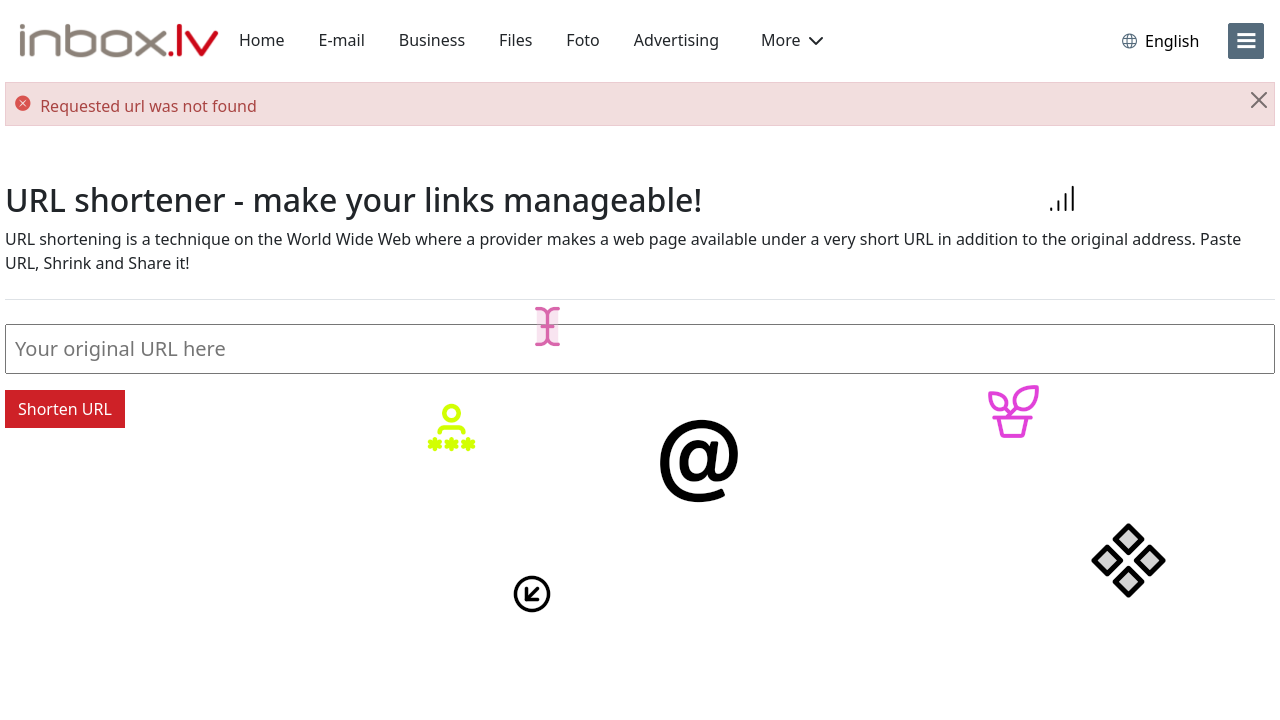 The width and height of the screenshot is (1280, 720). What do you see at coordinates (547, 326) in the screenshot?
I see `text input cursor indicating editable field` at bounding box center [547, 326].